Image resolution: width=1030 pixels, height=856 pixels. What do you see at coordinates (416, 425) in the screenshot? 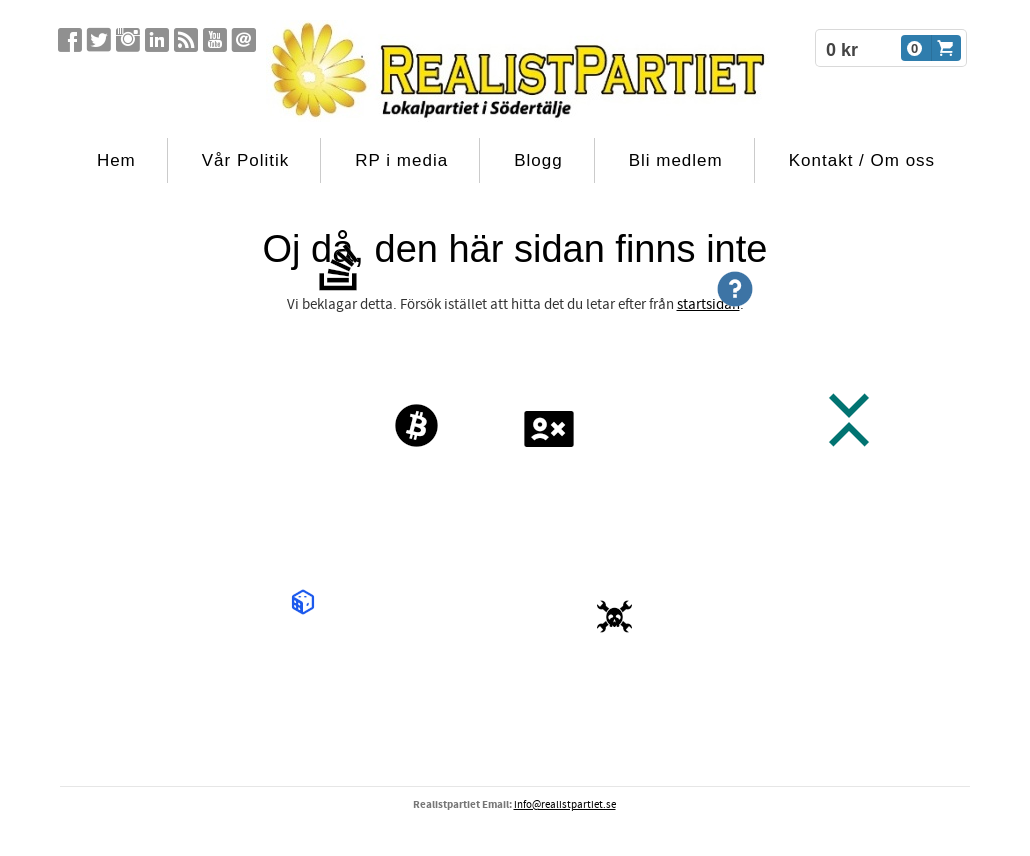
I see `bitcoin logo` at bounding box center [416, 425].